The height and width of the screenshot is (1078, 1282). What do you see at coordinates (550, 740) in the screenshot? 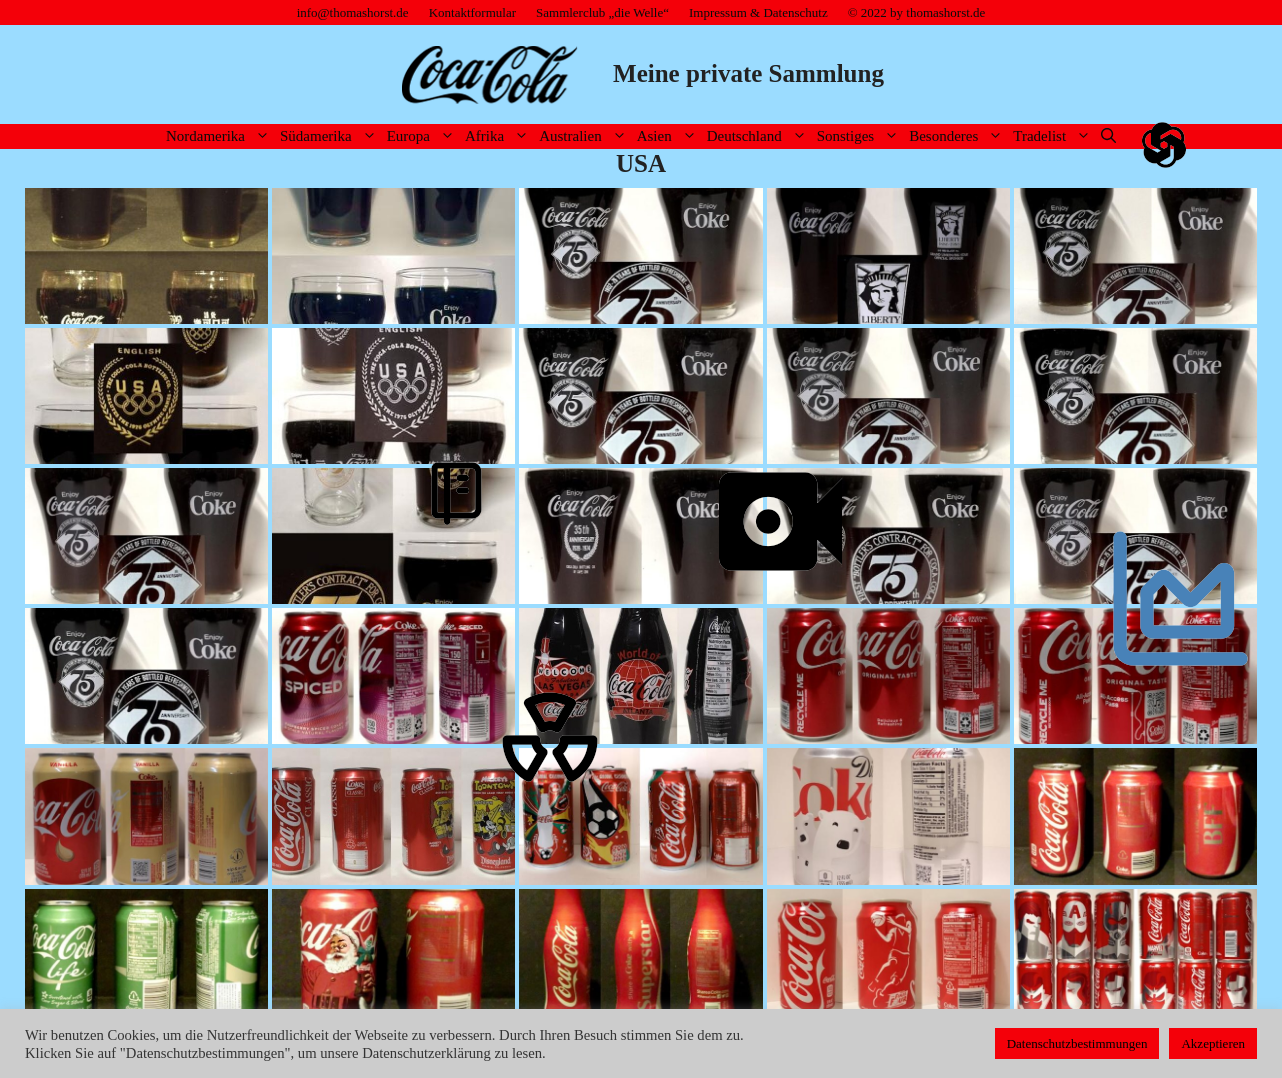
I see `indicates hazardous or radioactive content warning` at bounding box center [550, 740].